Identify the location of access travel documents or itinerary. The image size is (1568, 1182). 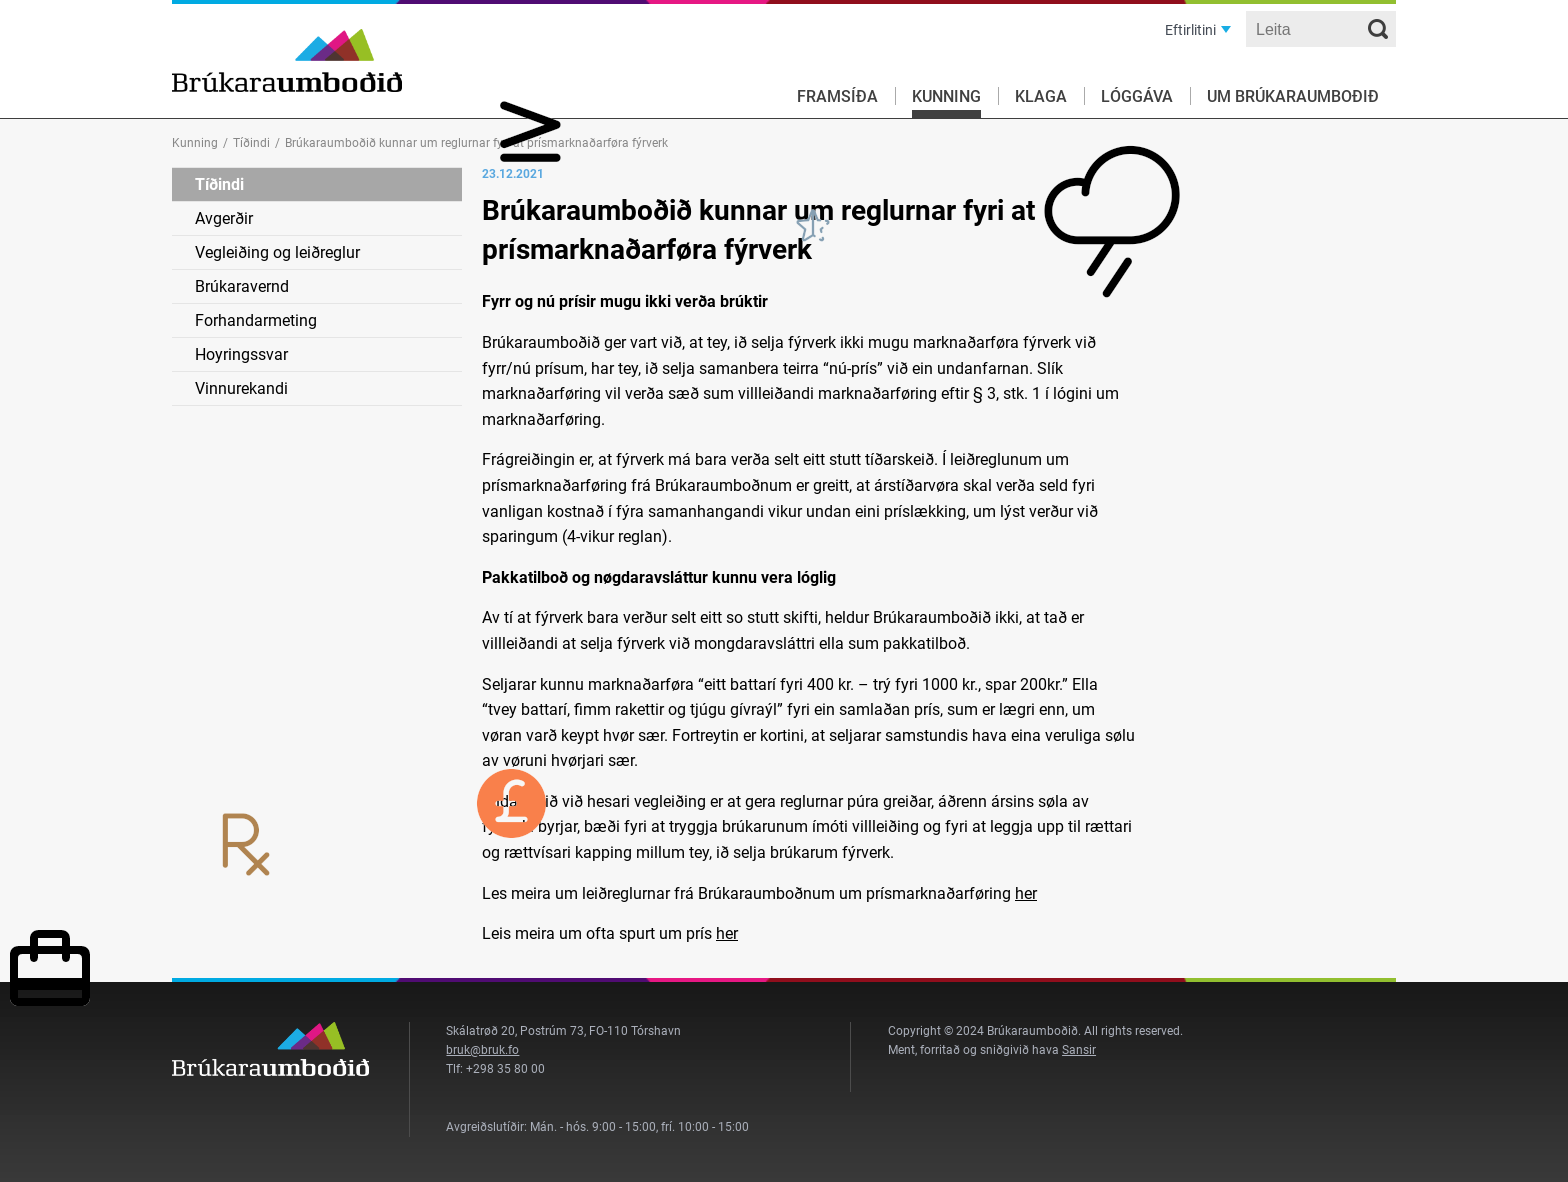
(50, 970).